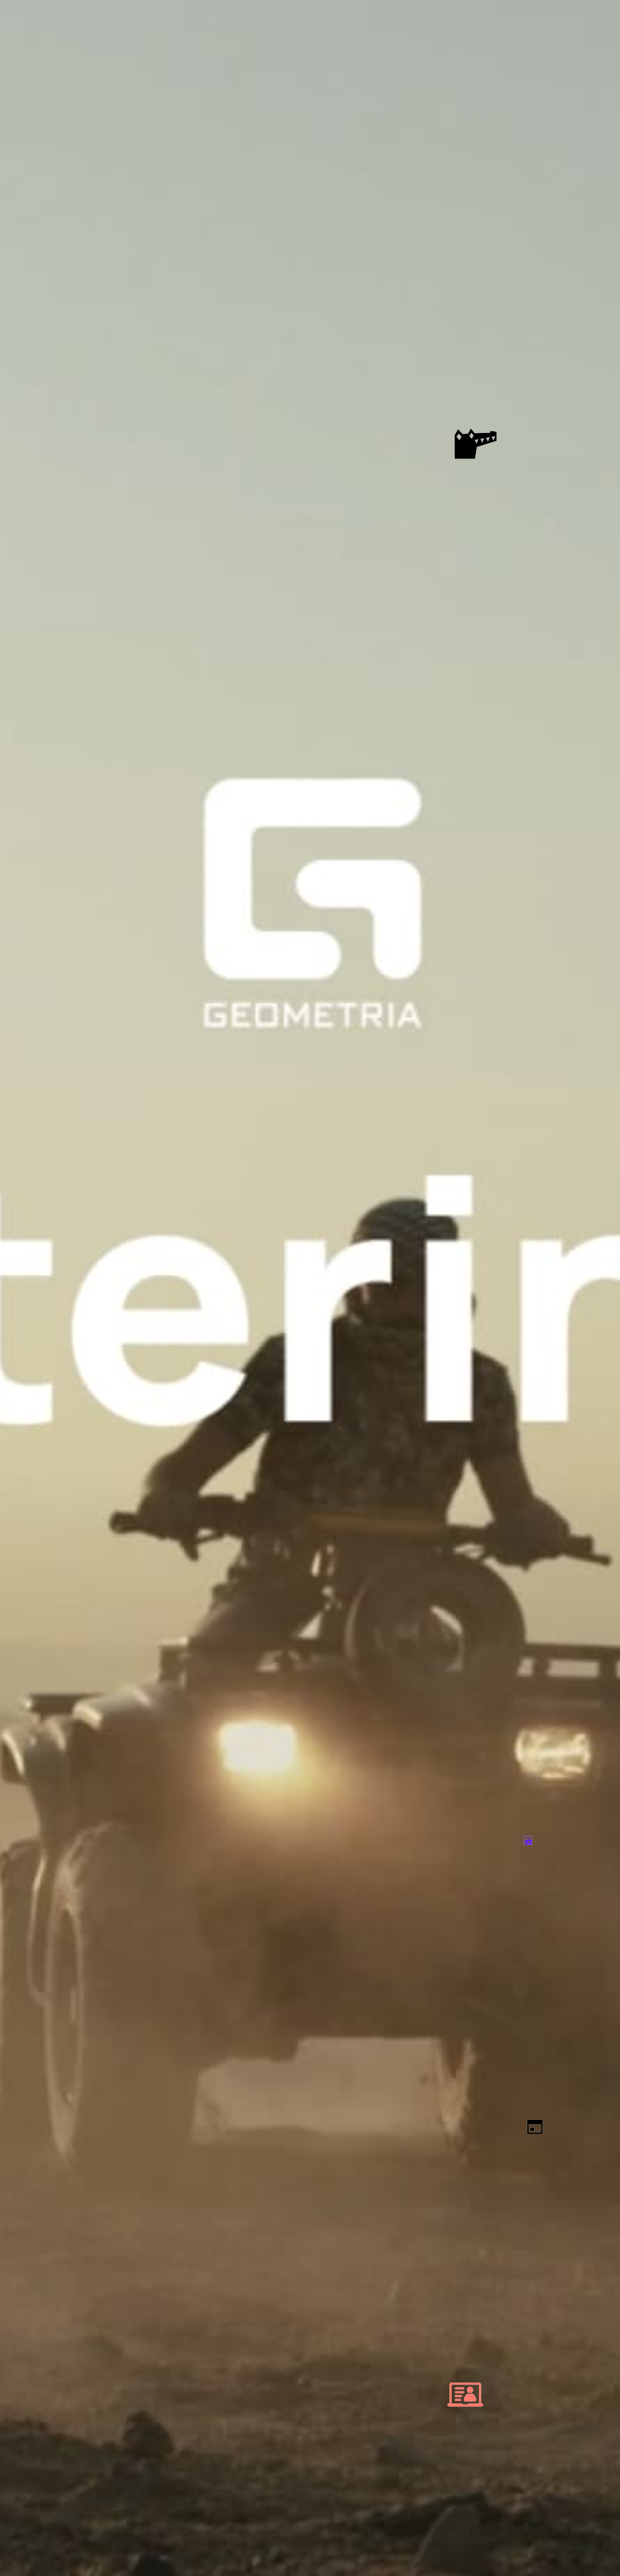 The image size is (620, 2576). Describe the element at coordinates (535, 2127) in the screenshot. I see `switch to calendar view` at that location.